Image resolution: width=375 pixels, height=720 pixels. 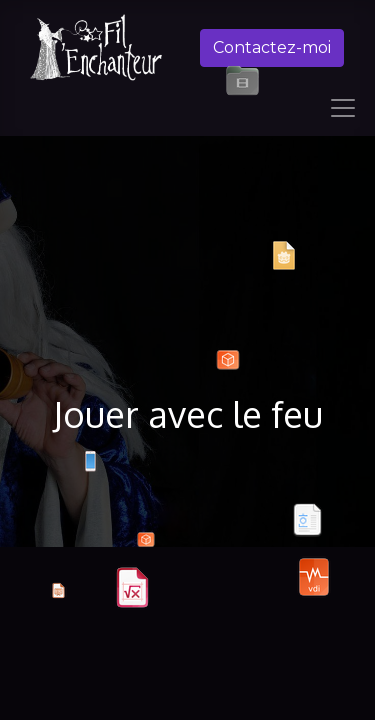 I want to click on virtualbox virtual disk image file, so click(x=314, y=577).